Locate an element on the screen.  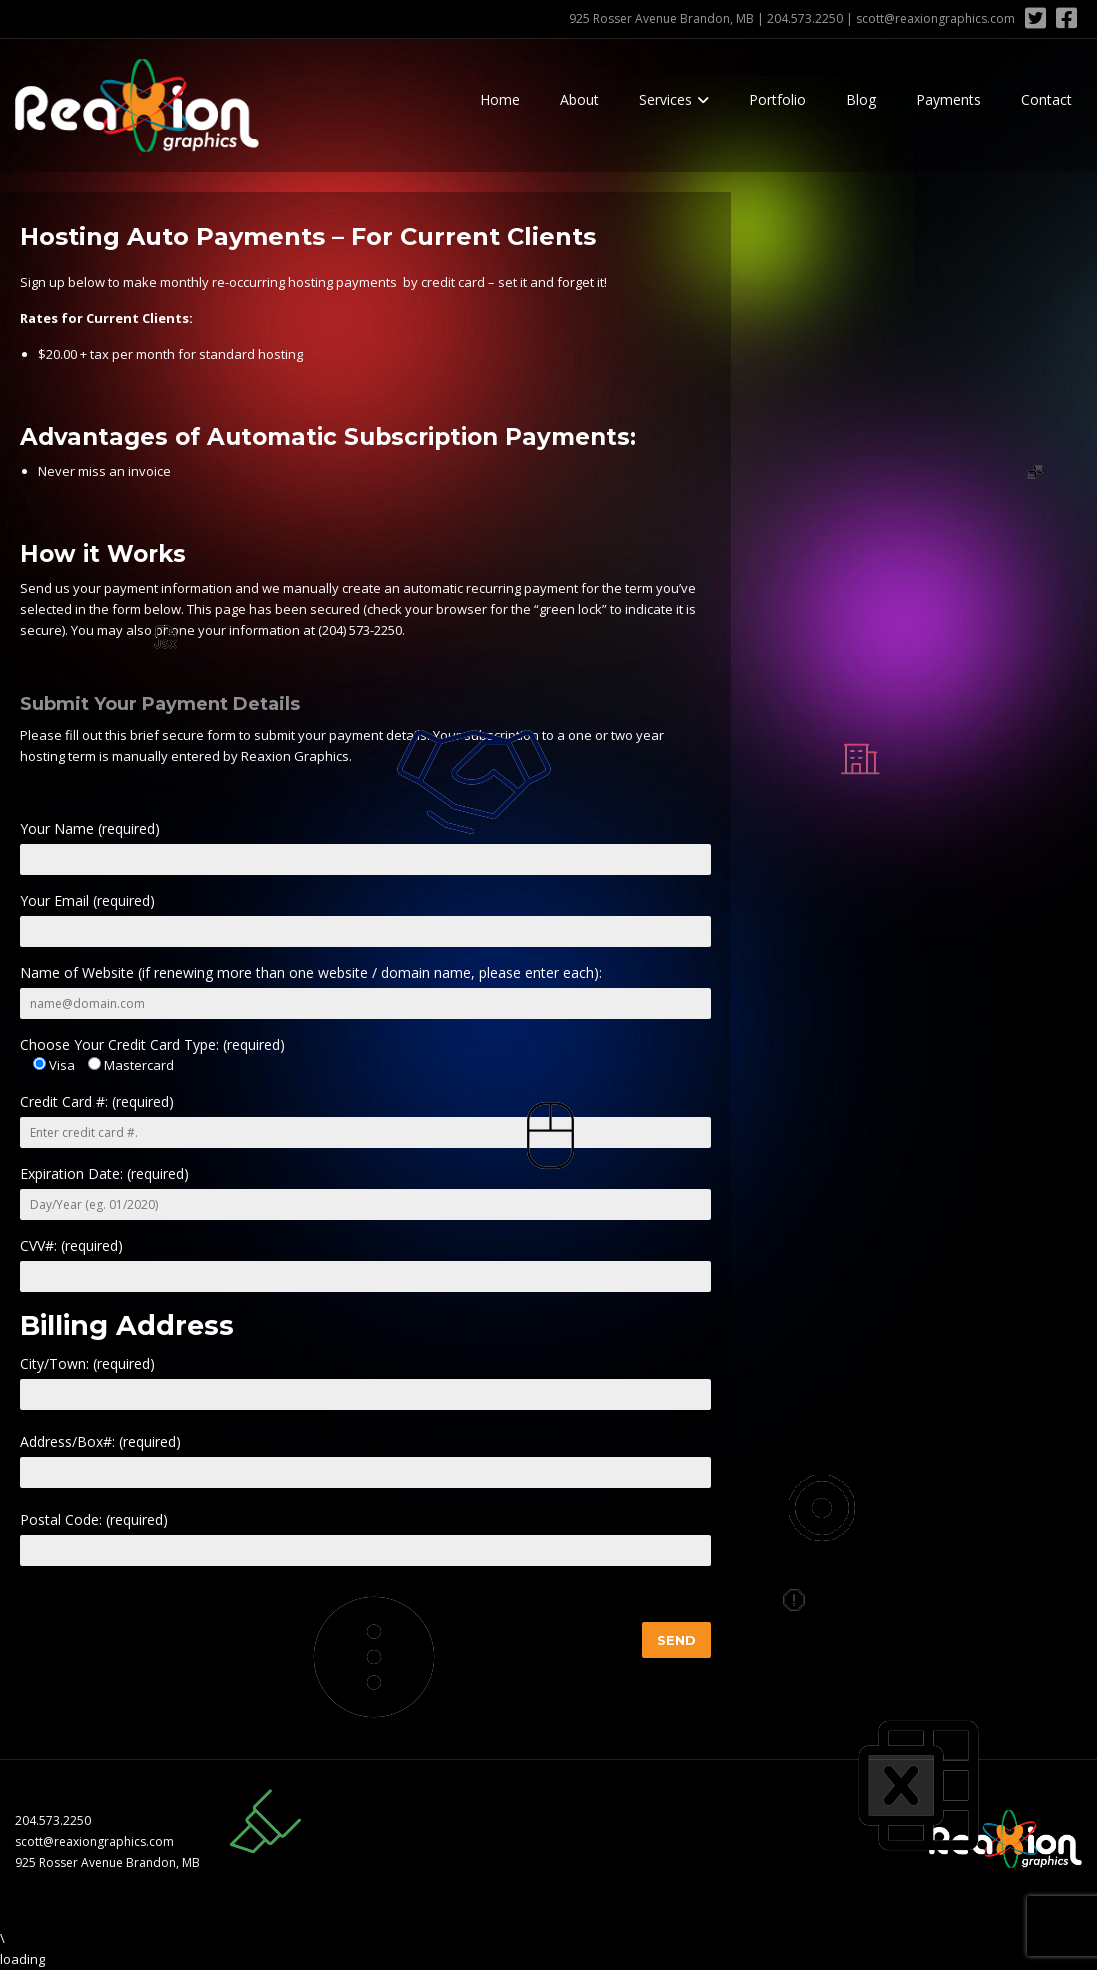
open microsoft excel is located at coordinates (923, 1785).